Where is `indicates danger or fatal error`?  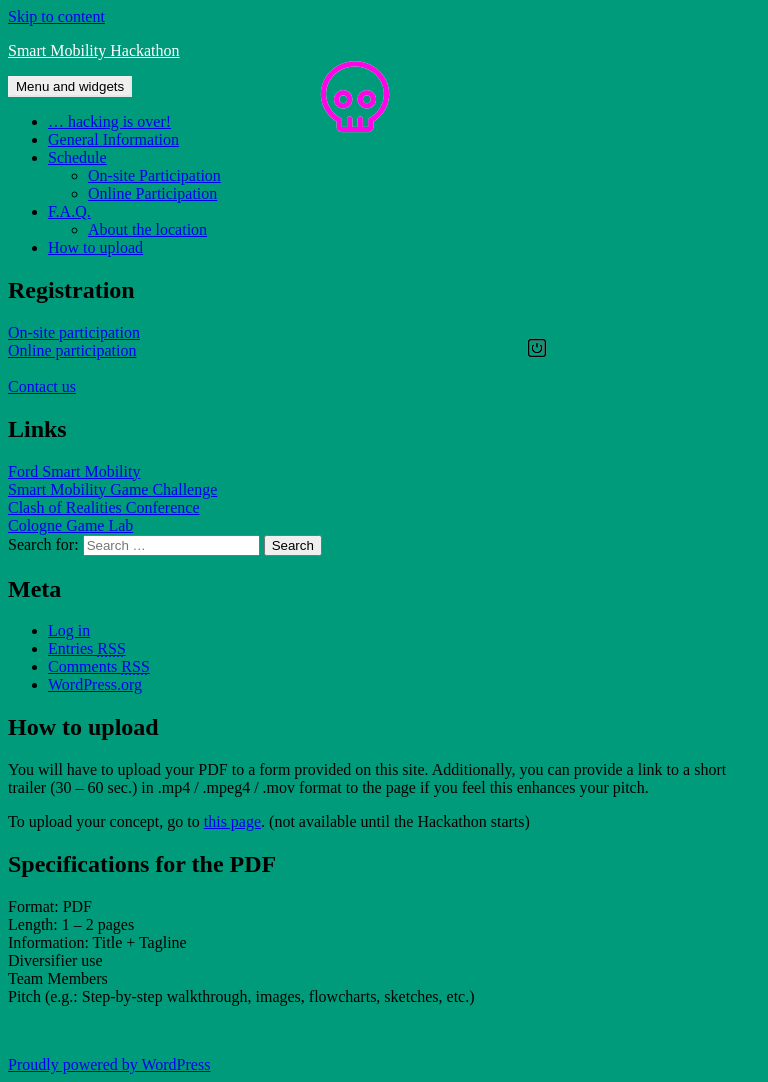
indicates danger or fatal error is located at coordinates (355, 98).